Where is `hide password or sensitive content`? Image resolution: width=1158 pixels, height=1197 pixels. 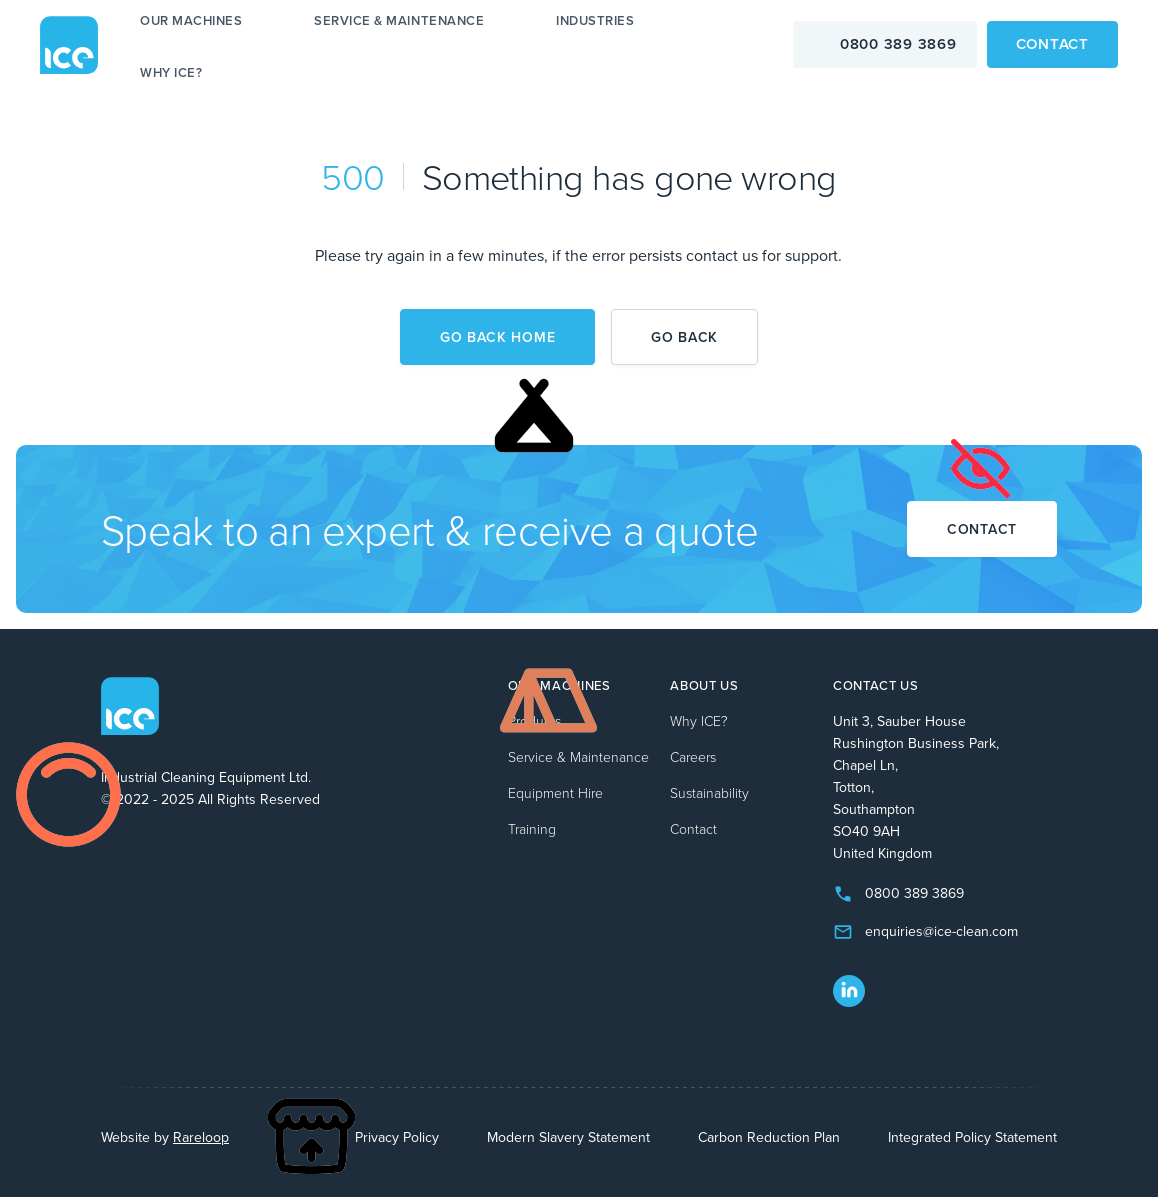 hide password or sensitive content is located at coordinates (980, 468).